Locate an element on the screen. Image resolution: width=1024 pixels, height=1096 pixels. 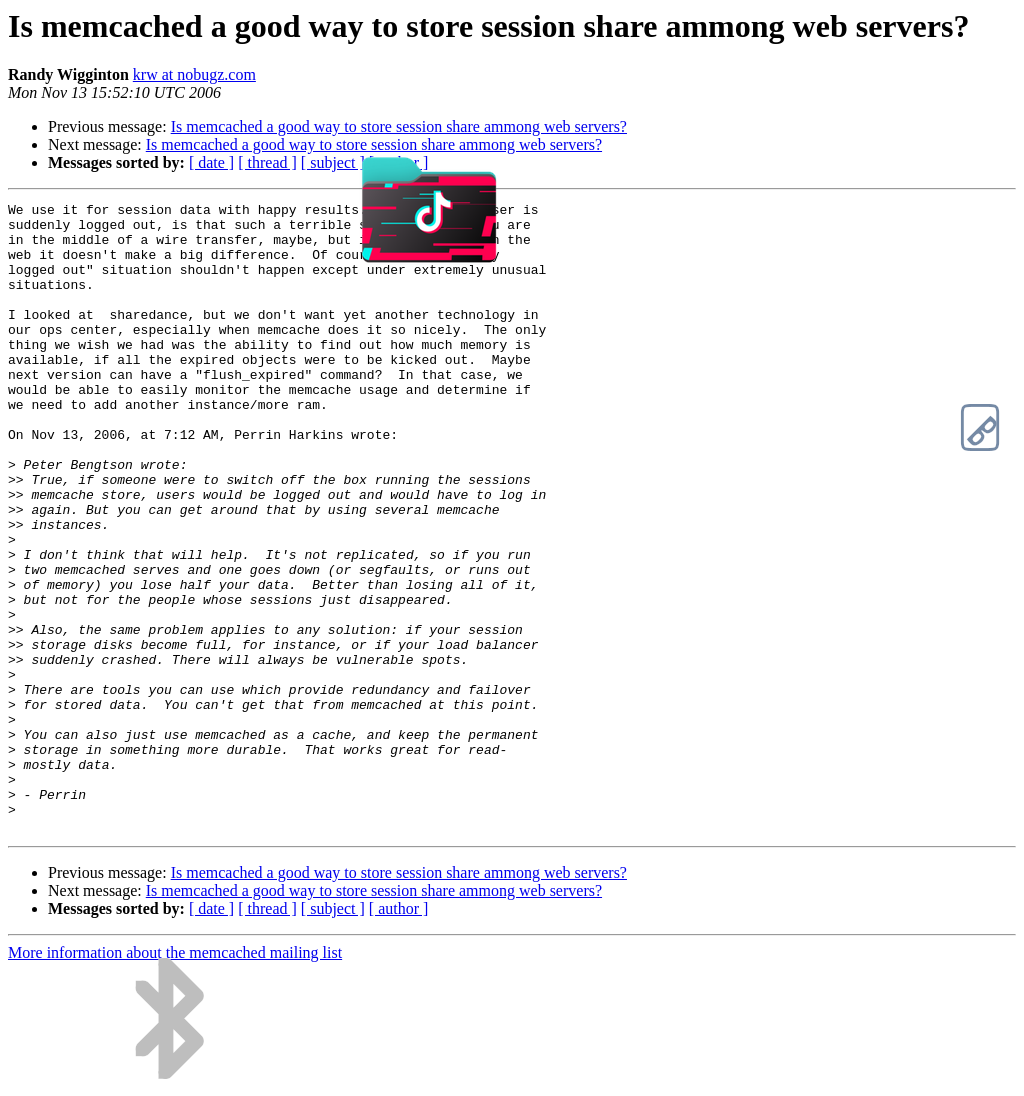
open folder containing TikTok downloads or saved videos is located at coordinates (428, 213).